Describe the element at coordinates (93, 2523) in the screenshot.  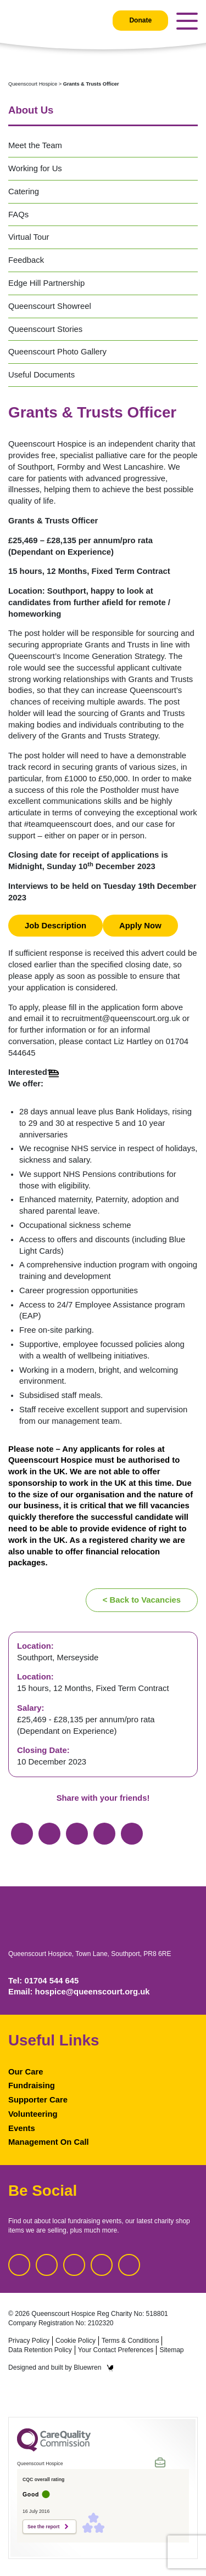
I see `view ratings or reviews` at that location.